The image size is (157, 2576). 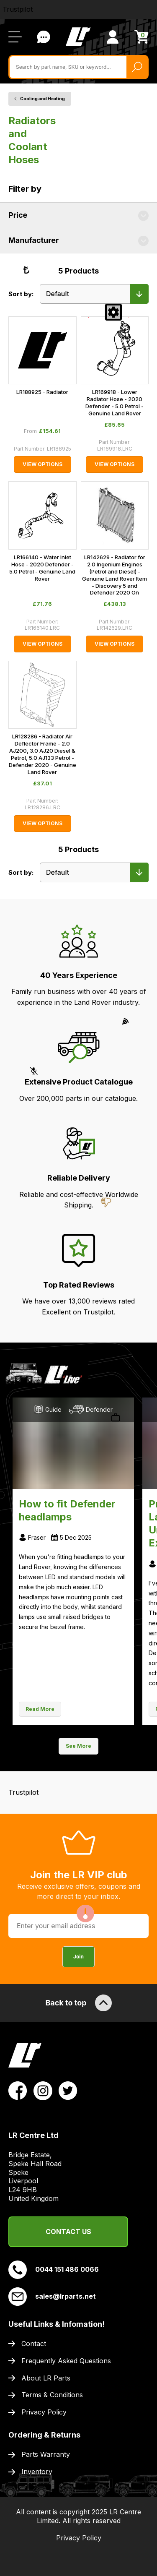 I want to click on dislike or downvote content, so click(x=106, y=1202).